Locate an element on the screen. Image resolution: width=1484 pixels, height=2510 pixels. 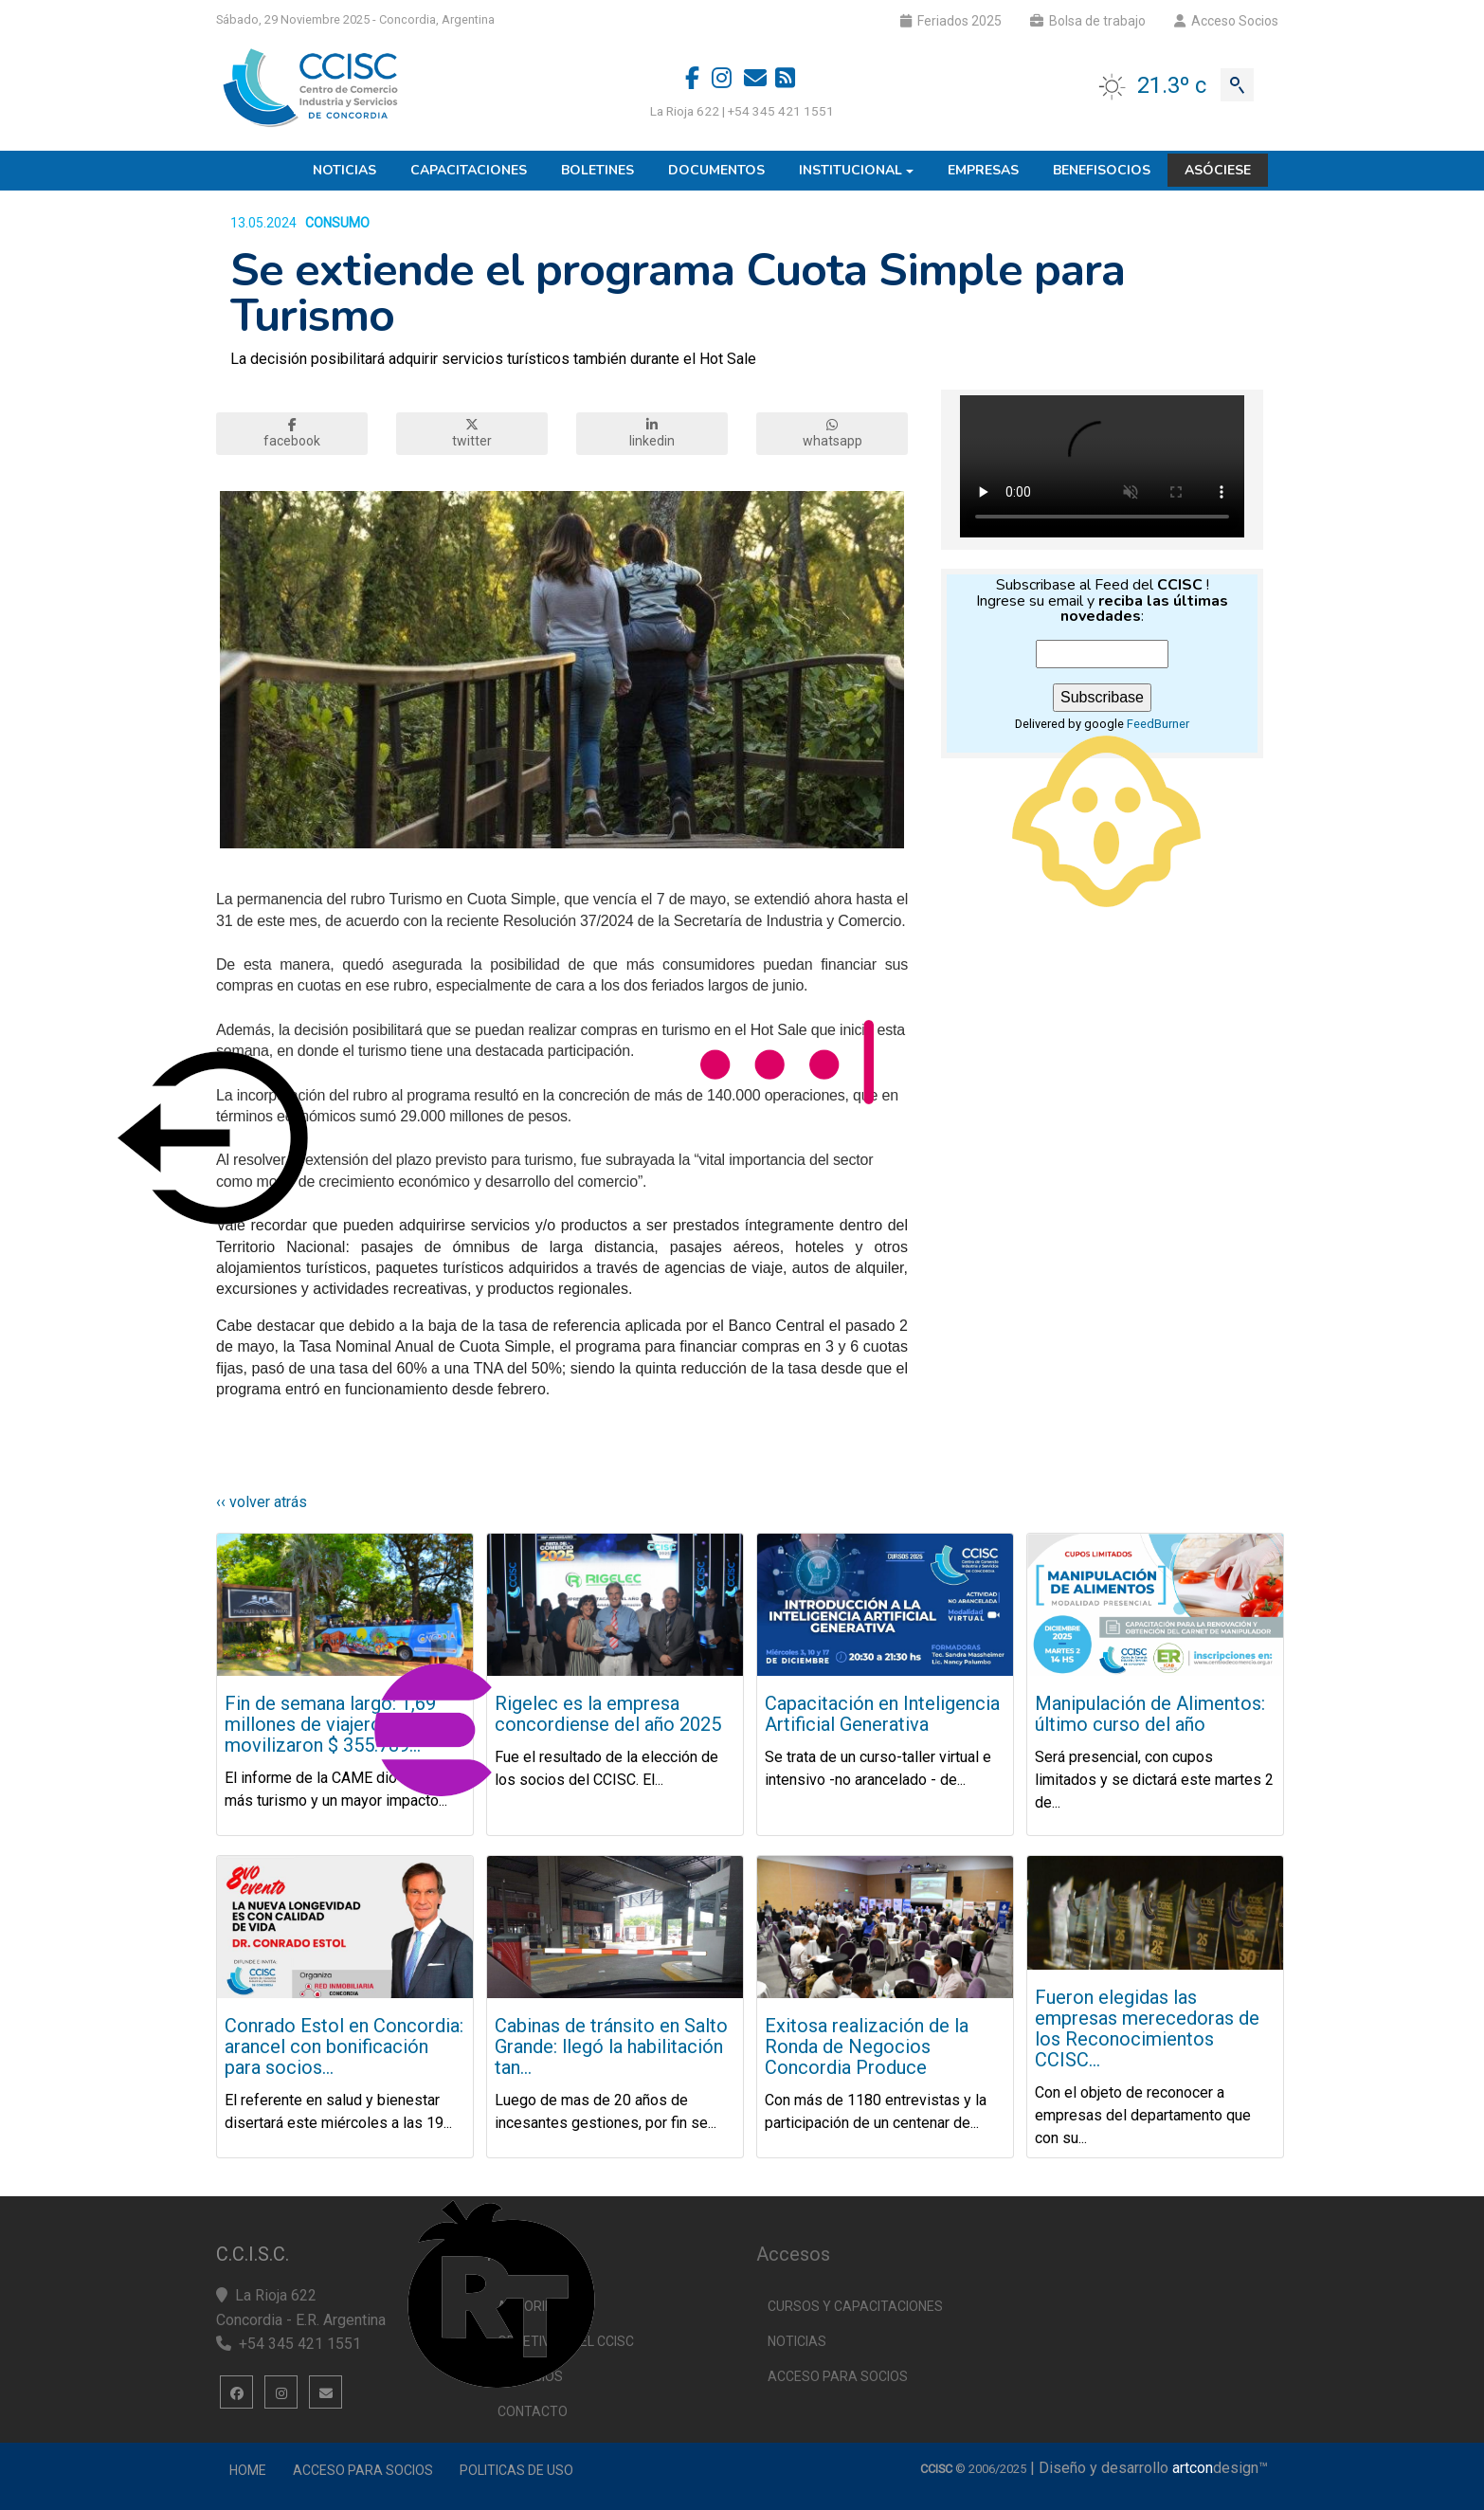
log out of your account is located at coordinates (221, 1137).